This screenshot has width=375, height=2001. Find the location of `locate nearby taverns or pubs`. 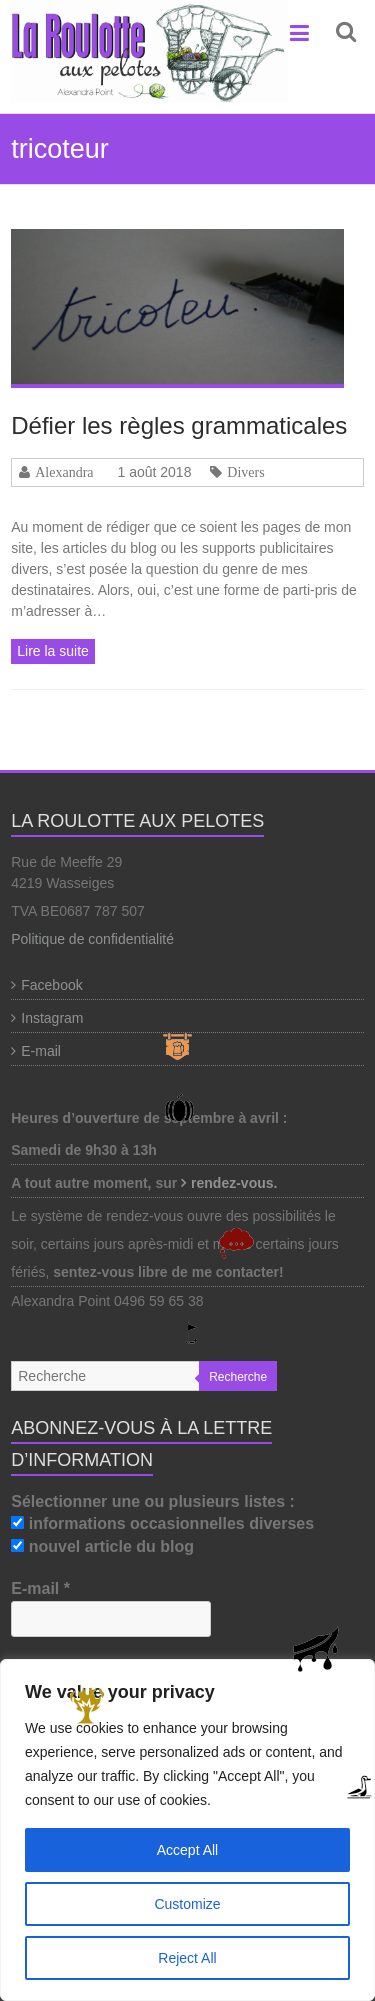

locate nearby taverns or pubs is located at coordinates (177, 1046).